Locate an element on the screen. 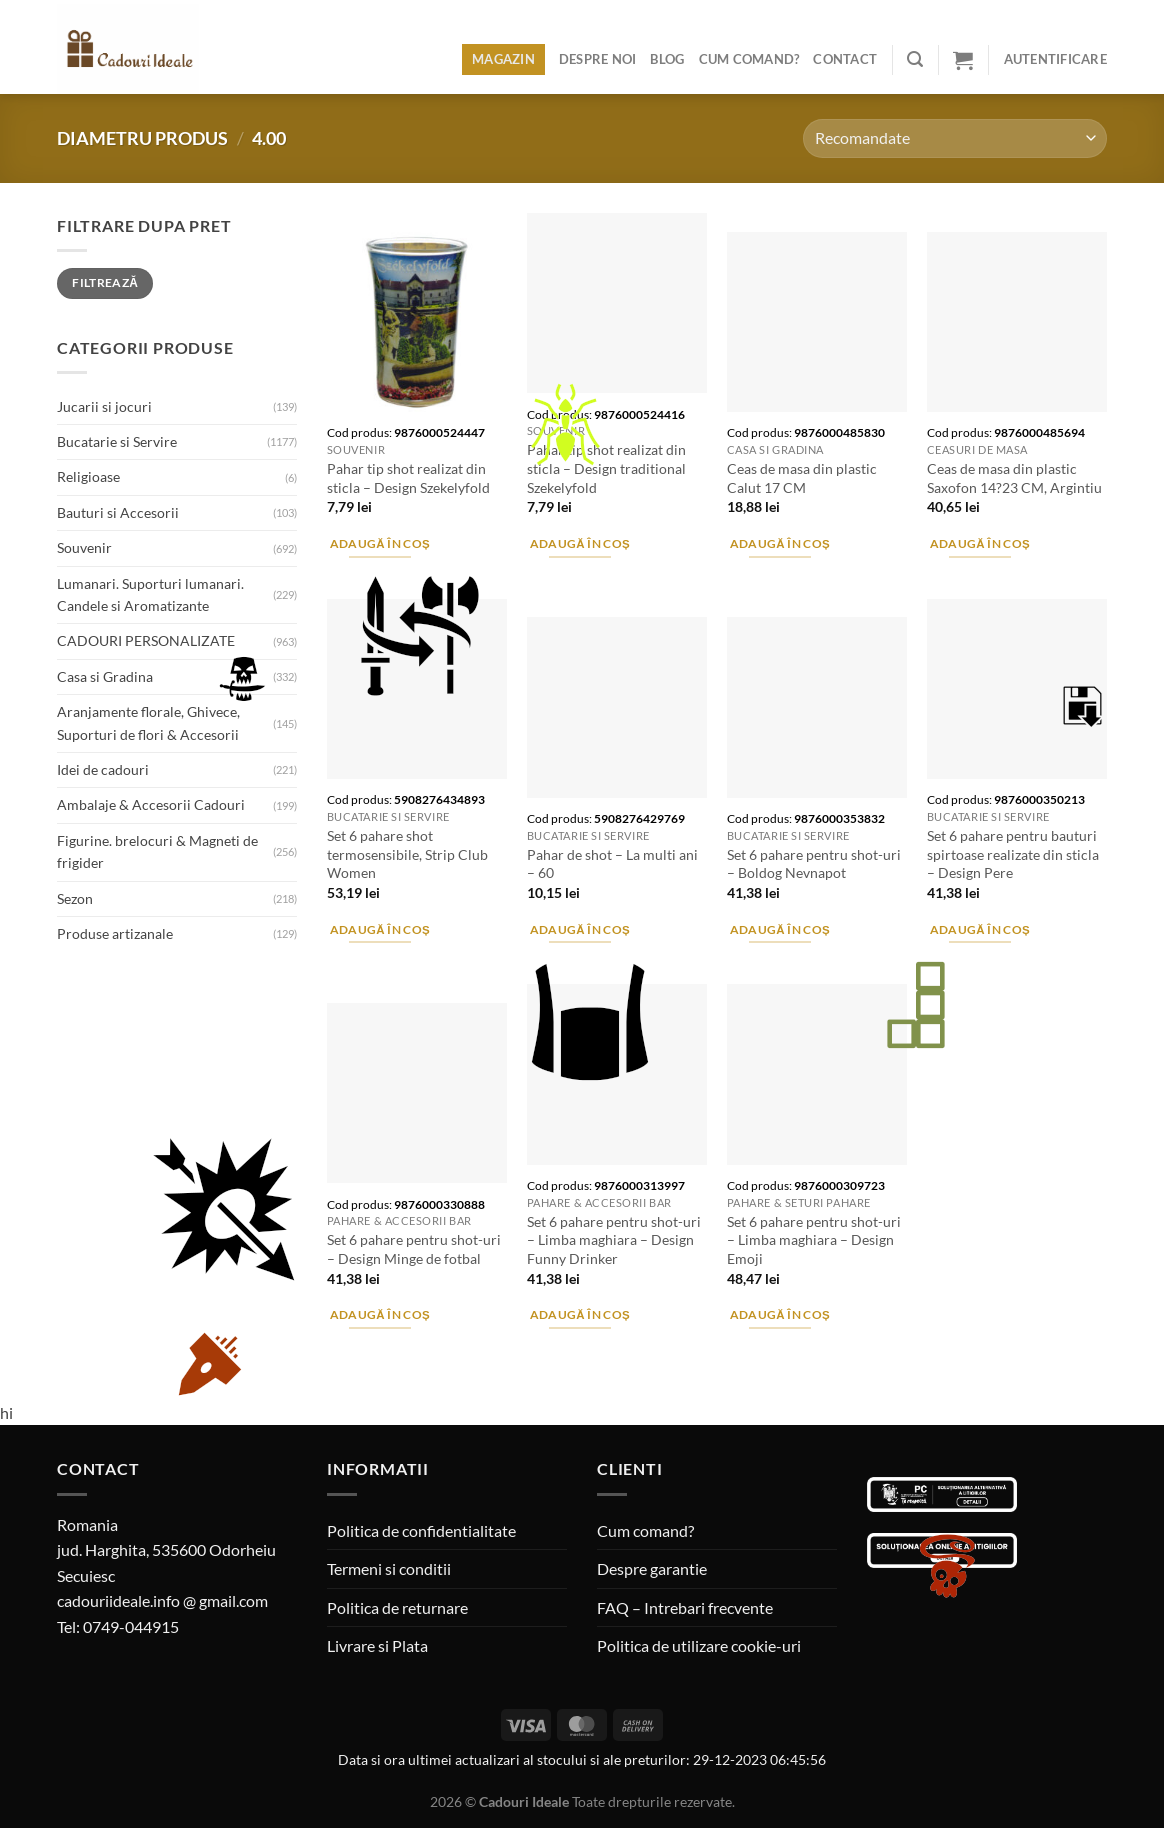 The image size is (1164, 1828). select heavy fighter class or unit is located at coordinates (210, 1364).